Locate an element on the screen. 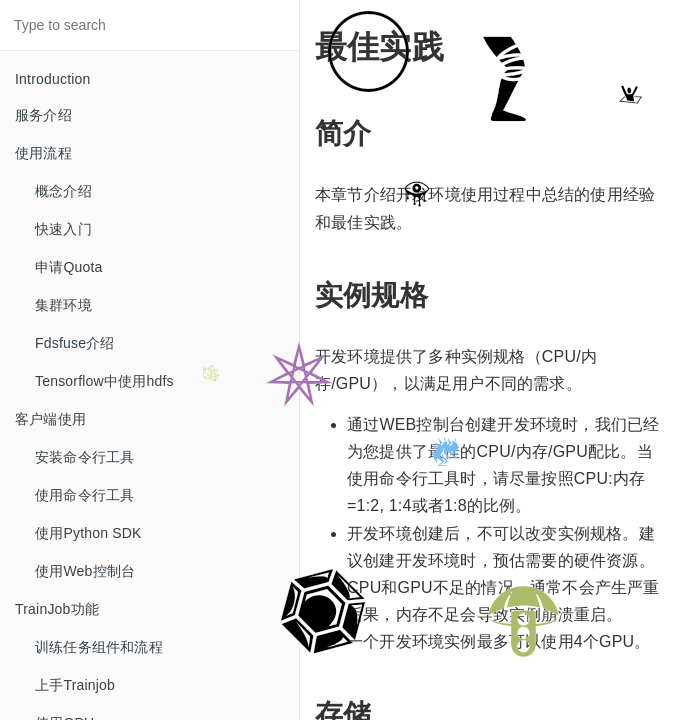  access a hidden passage or secret area is located at coordinates (630, 94).